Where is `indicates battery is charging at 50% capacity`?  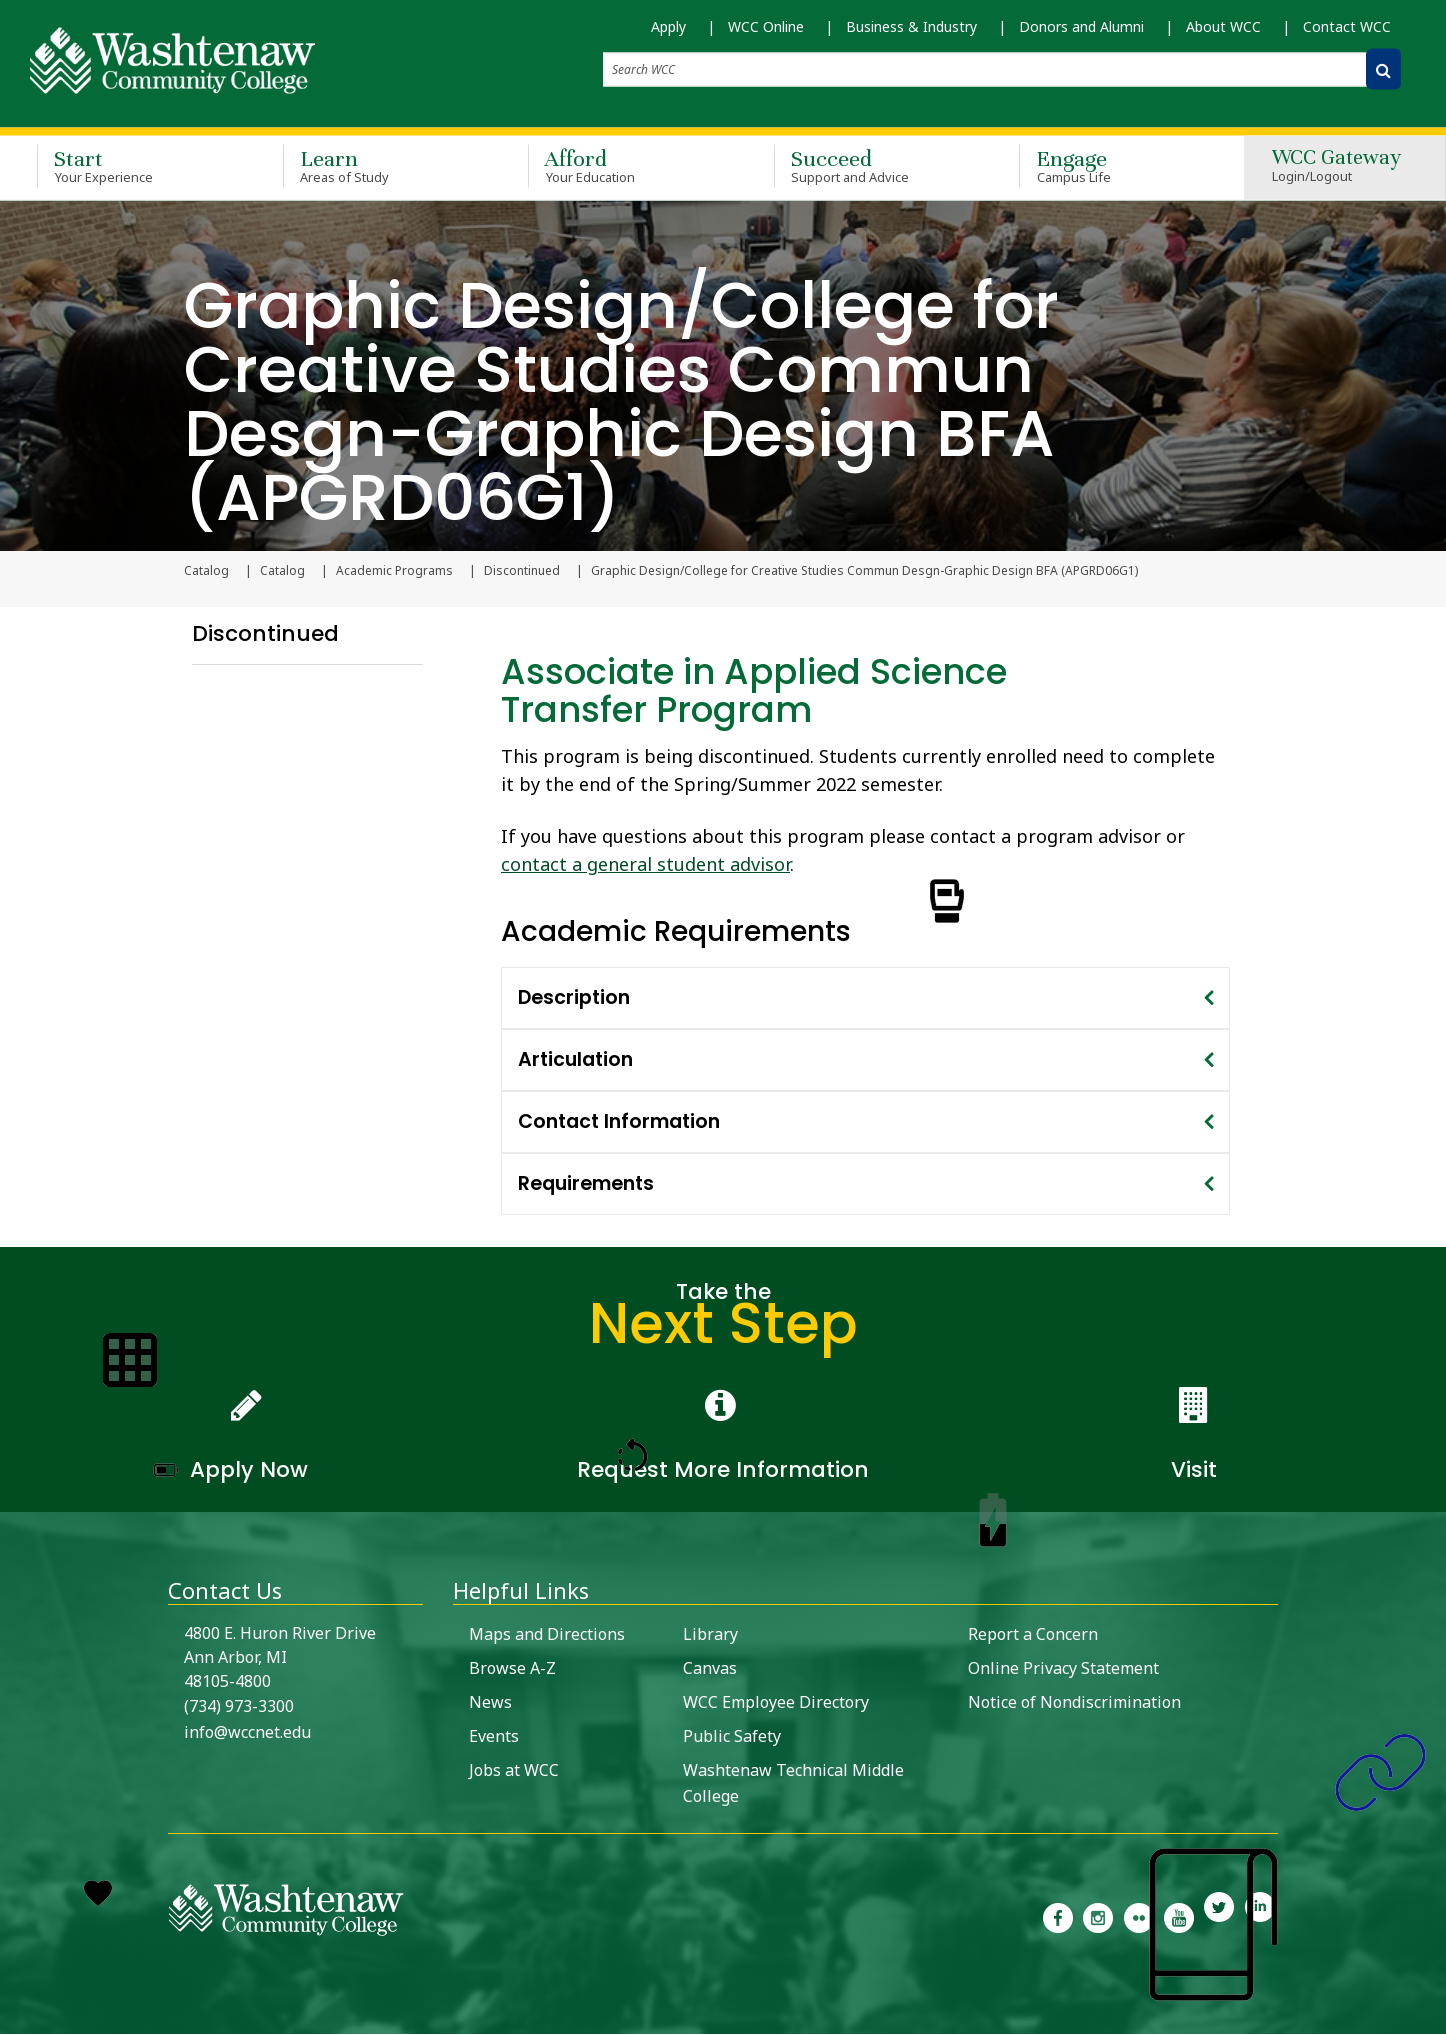 indicates battery is charging at 50% capacity is located at coordinates (993, 1520).